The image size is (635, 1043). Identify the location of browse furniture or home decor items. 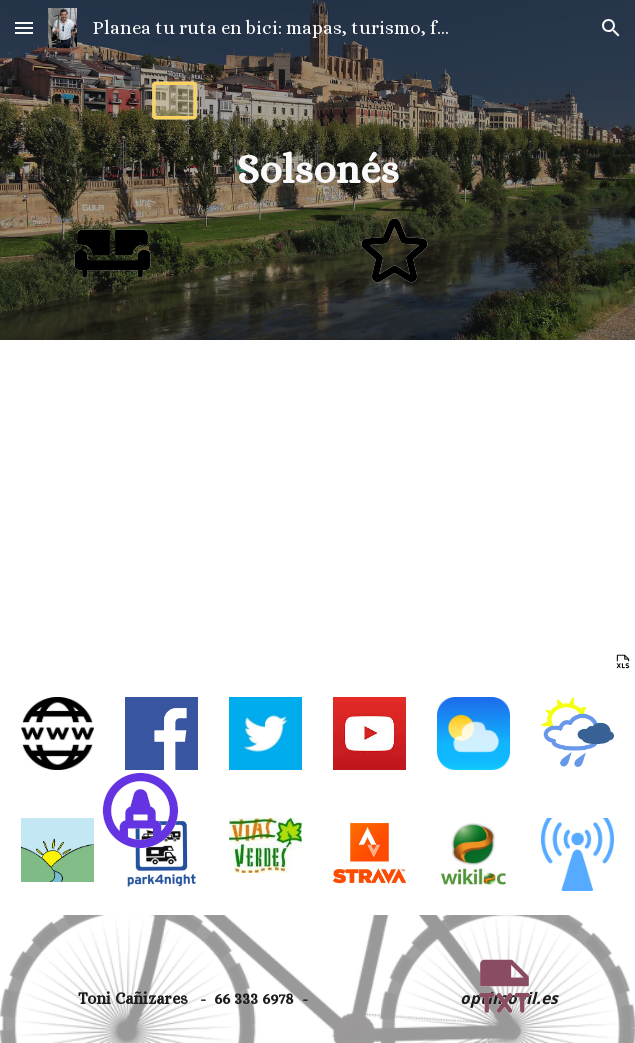
(112, 252).